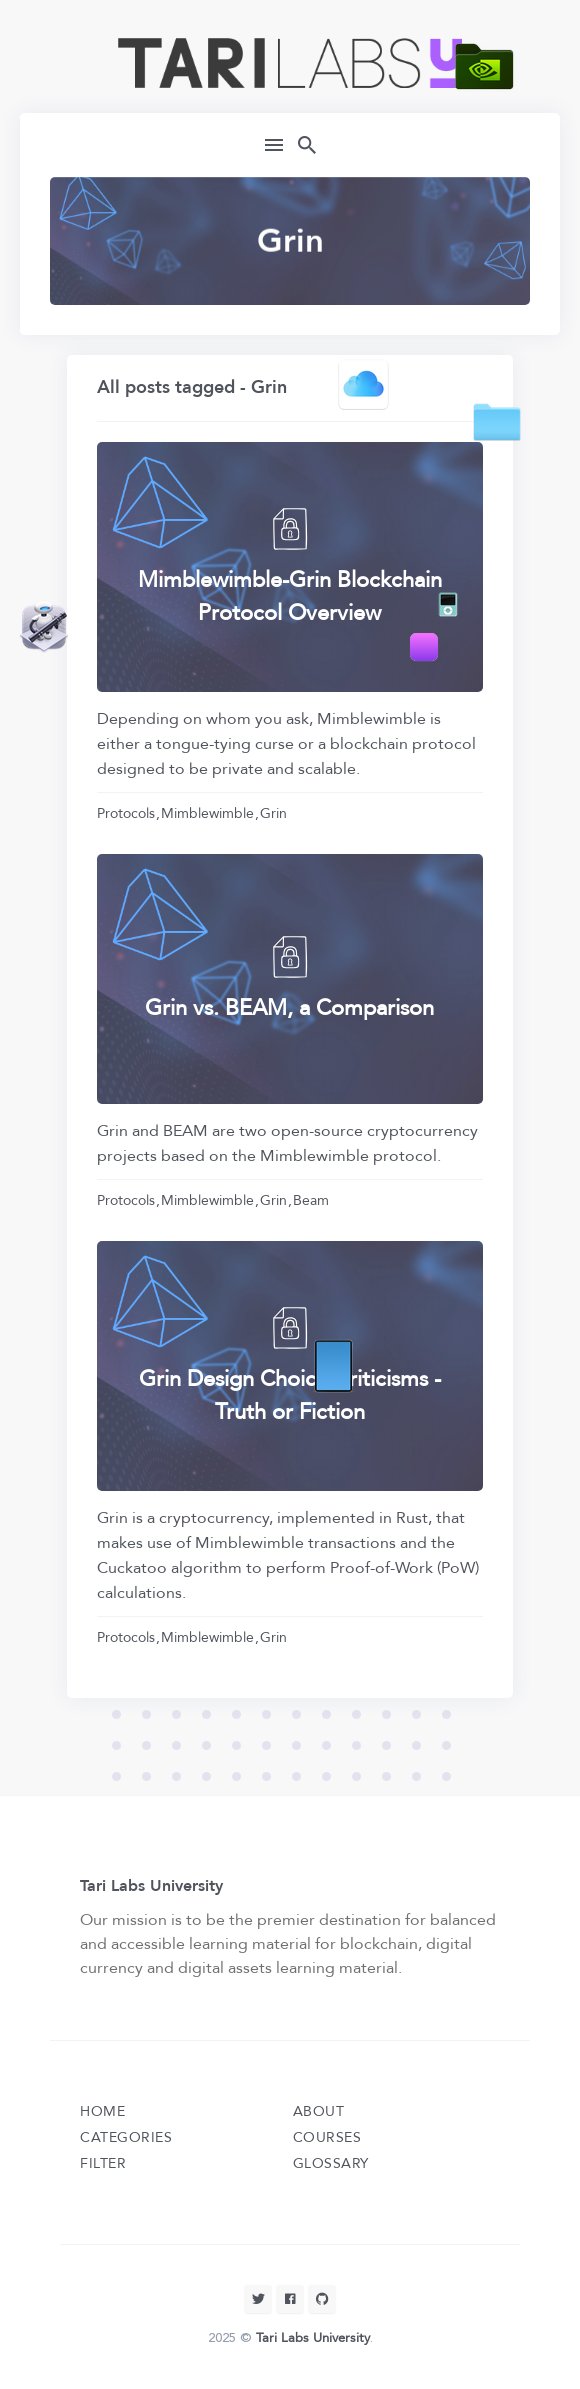 This screenshot has width=580, height=2389. What do you see at coordinates (424, 647) in the screenshot?
I see `placeholder template for a macOS app icon` at bounding box center [424, 647].